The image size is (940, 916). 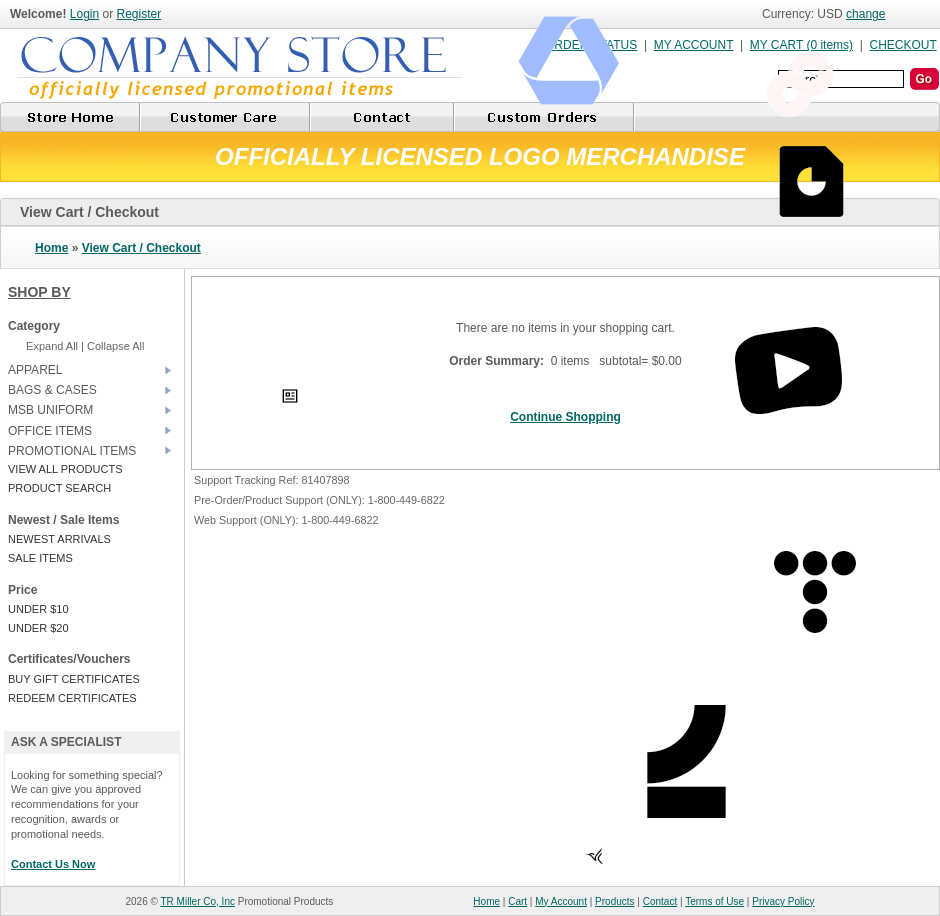 I want to click on embark studios logo, so click(x=686, y=761).